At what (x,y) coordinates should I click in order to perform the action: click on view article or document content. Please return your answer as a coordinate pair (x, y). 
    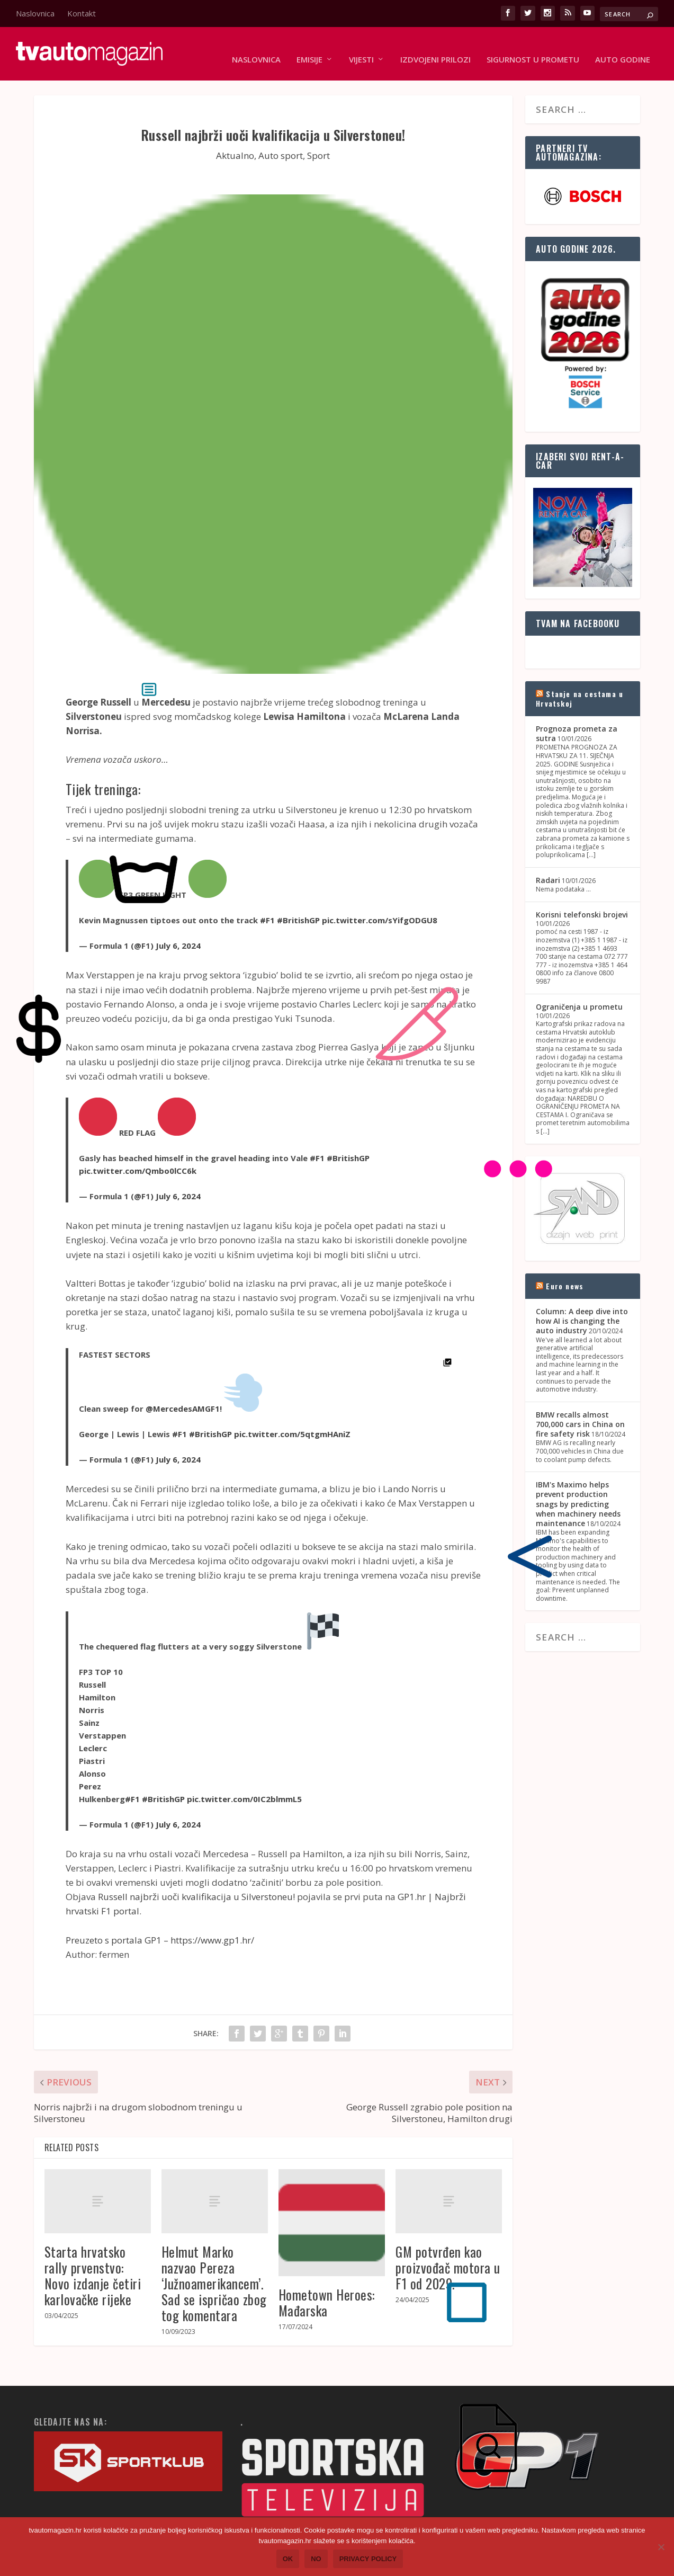
    Looking at the image, I should click on (149, 689).